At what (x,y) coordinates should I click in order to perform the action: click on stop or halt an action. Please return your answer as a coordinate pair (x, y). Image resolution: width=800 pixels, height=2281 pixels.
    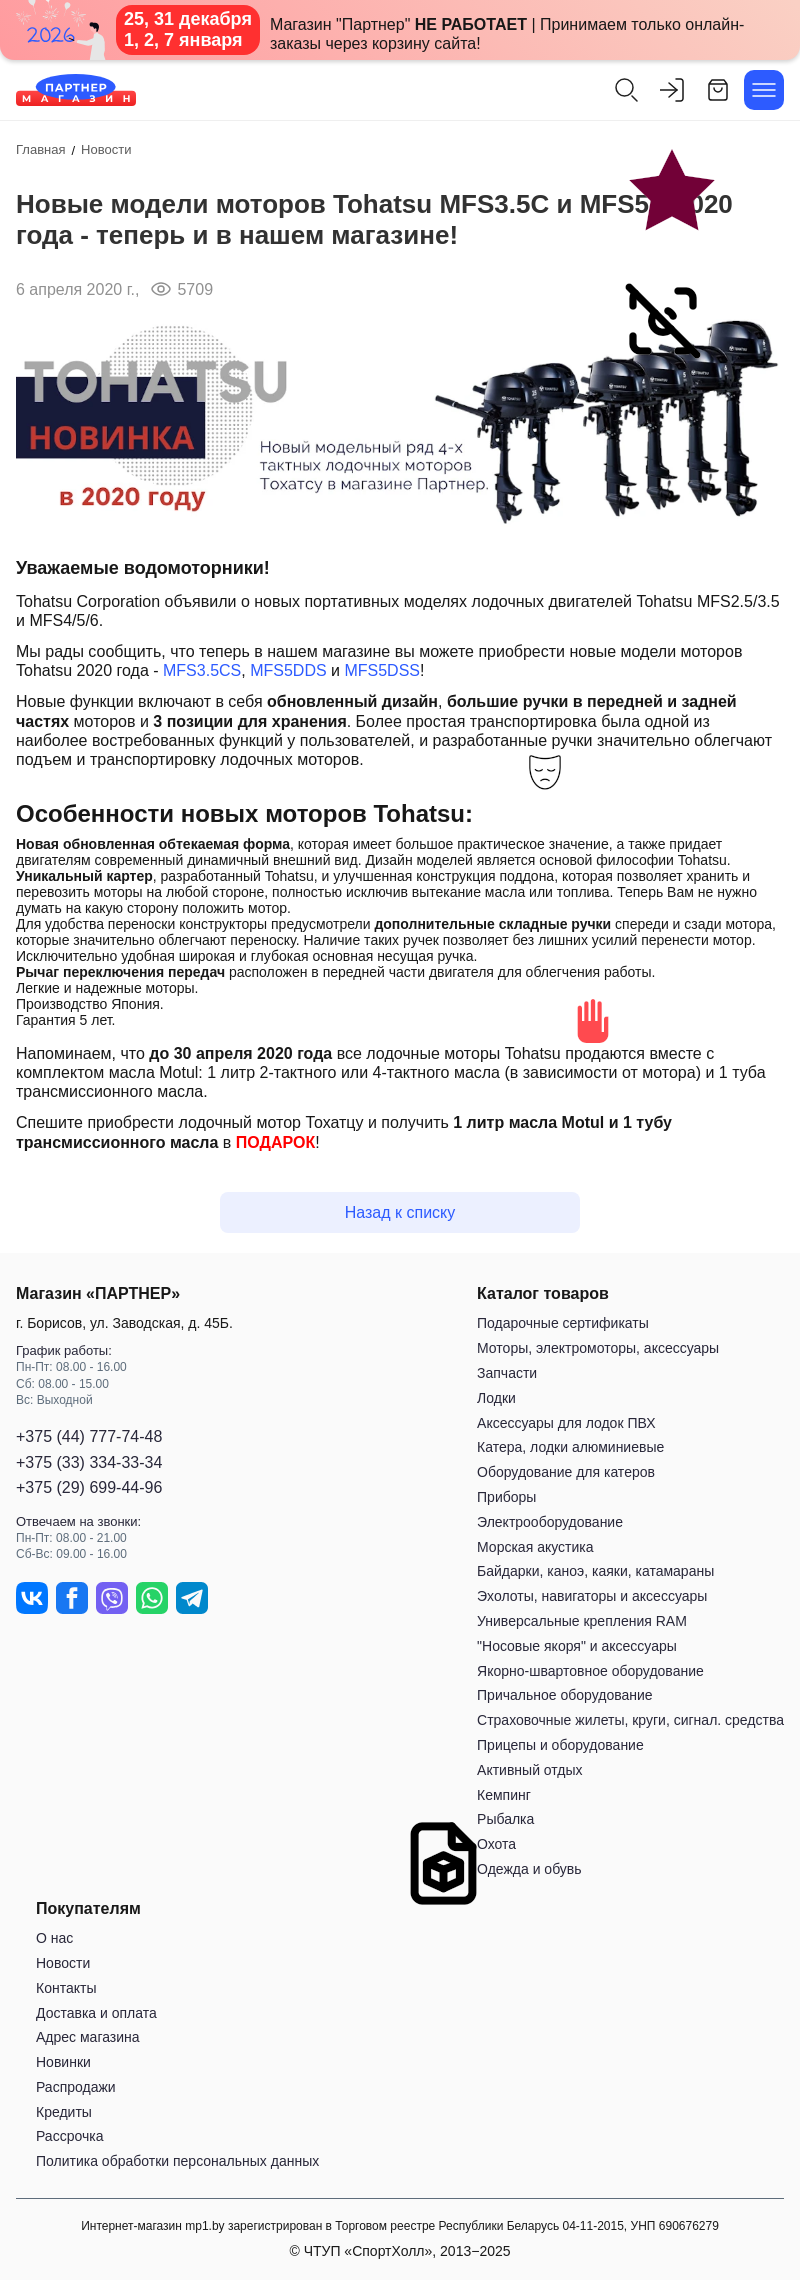
    Looking at the image, I should click on (593, 1021).